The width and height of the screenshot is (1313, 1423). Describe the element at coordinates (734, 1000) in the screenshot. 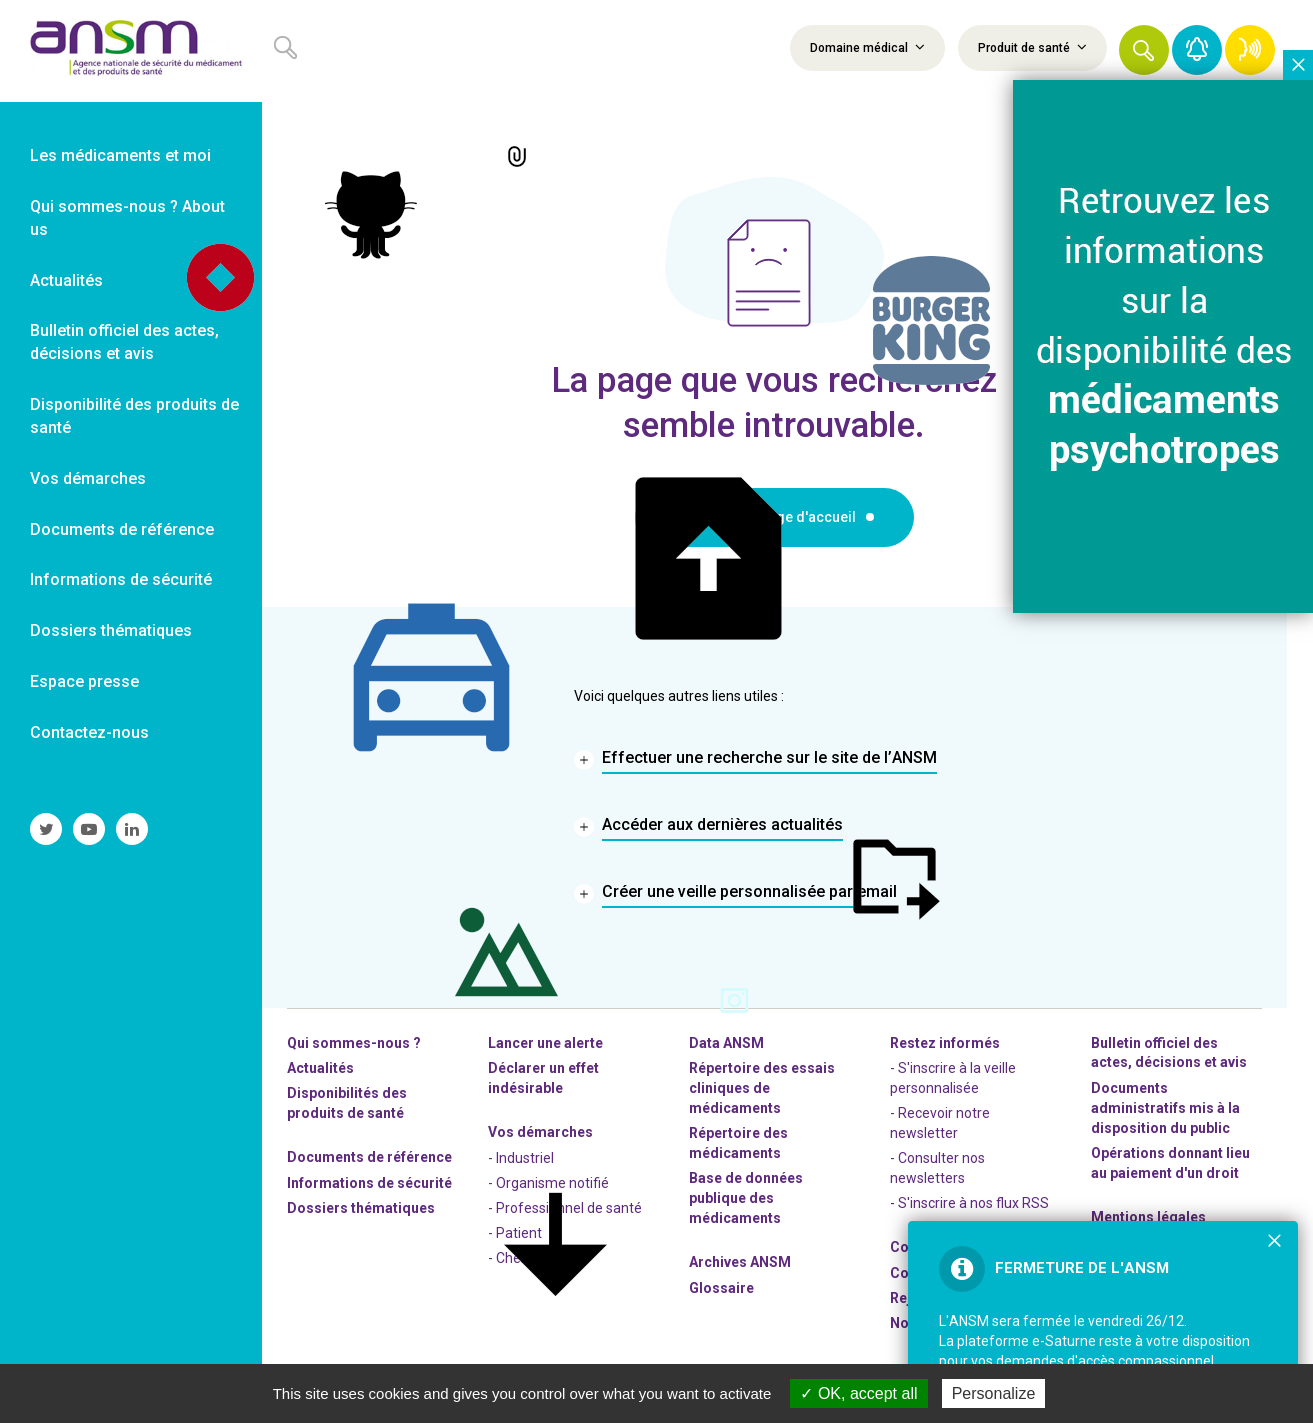

I see `open camera to take a photo` at that location.